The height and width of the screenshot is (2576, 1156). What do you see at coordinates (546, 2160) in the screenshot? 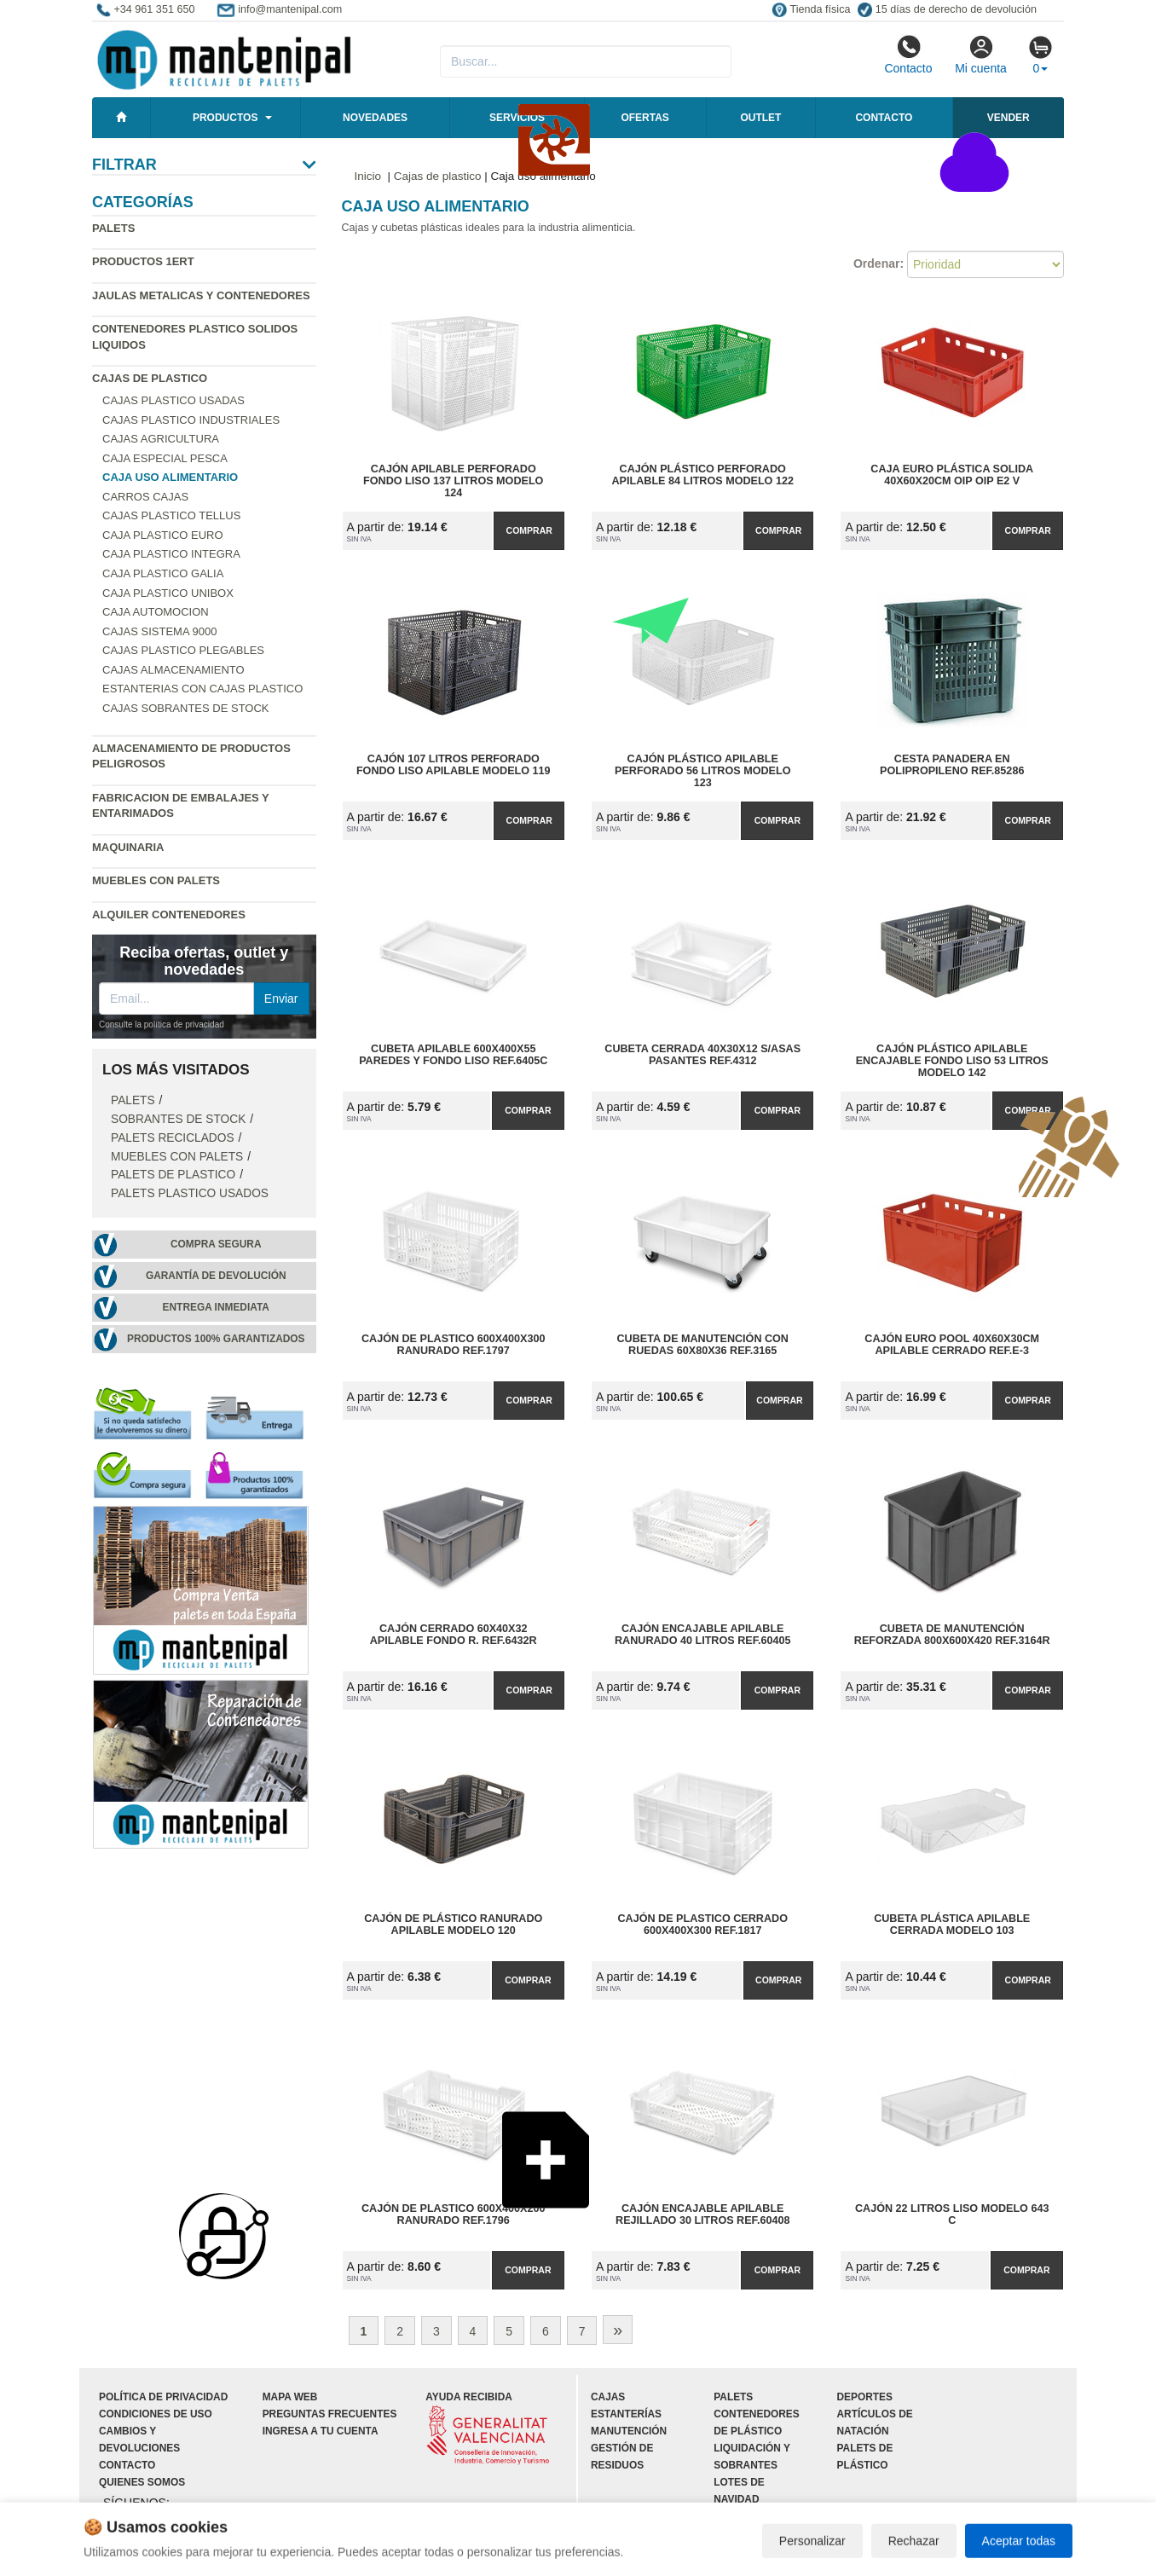
I see `create a new file` at bounding box center [546, 2160].